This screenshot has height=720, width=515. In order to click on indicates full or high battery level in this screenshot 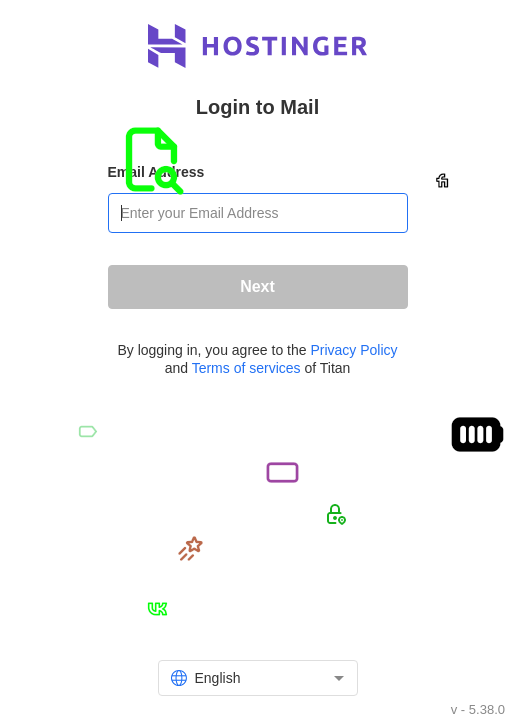, I will do `click(477, 434)`.